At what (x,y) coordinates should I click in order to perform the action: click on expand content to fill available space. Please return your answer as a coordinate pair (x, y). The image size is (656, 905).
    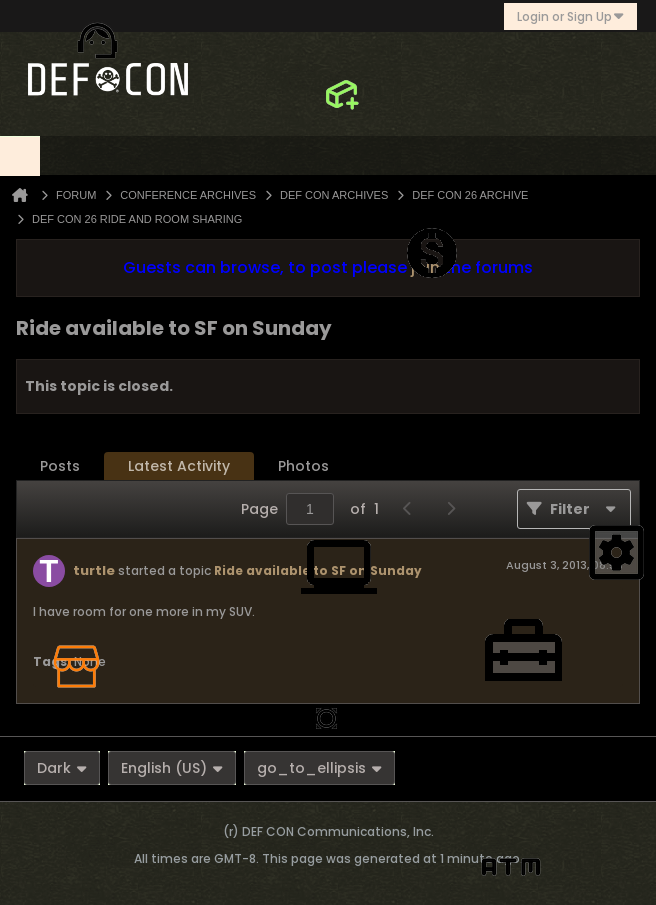
    Looking at the image, I should click on (326, 718).